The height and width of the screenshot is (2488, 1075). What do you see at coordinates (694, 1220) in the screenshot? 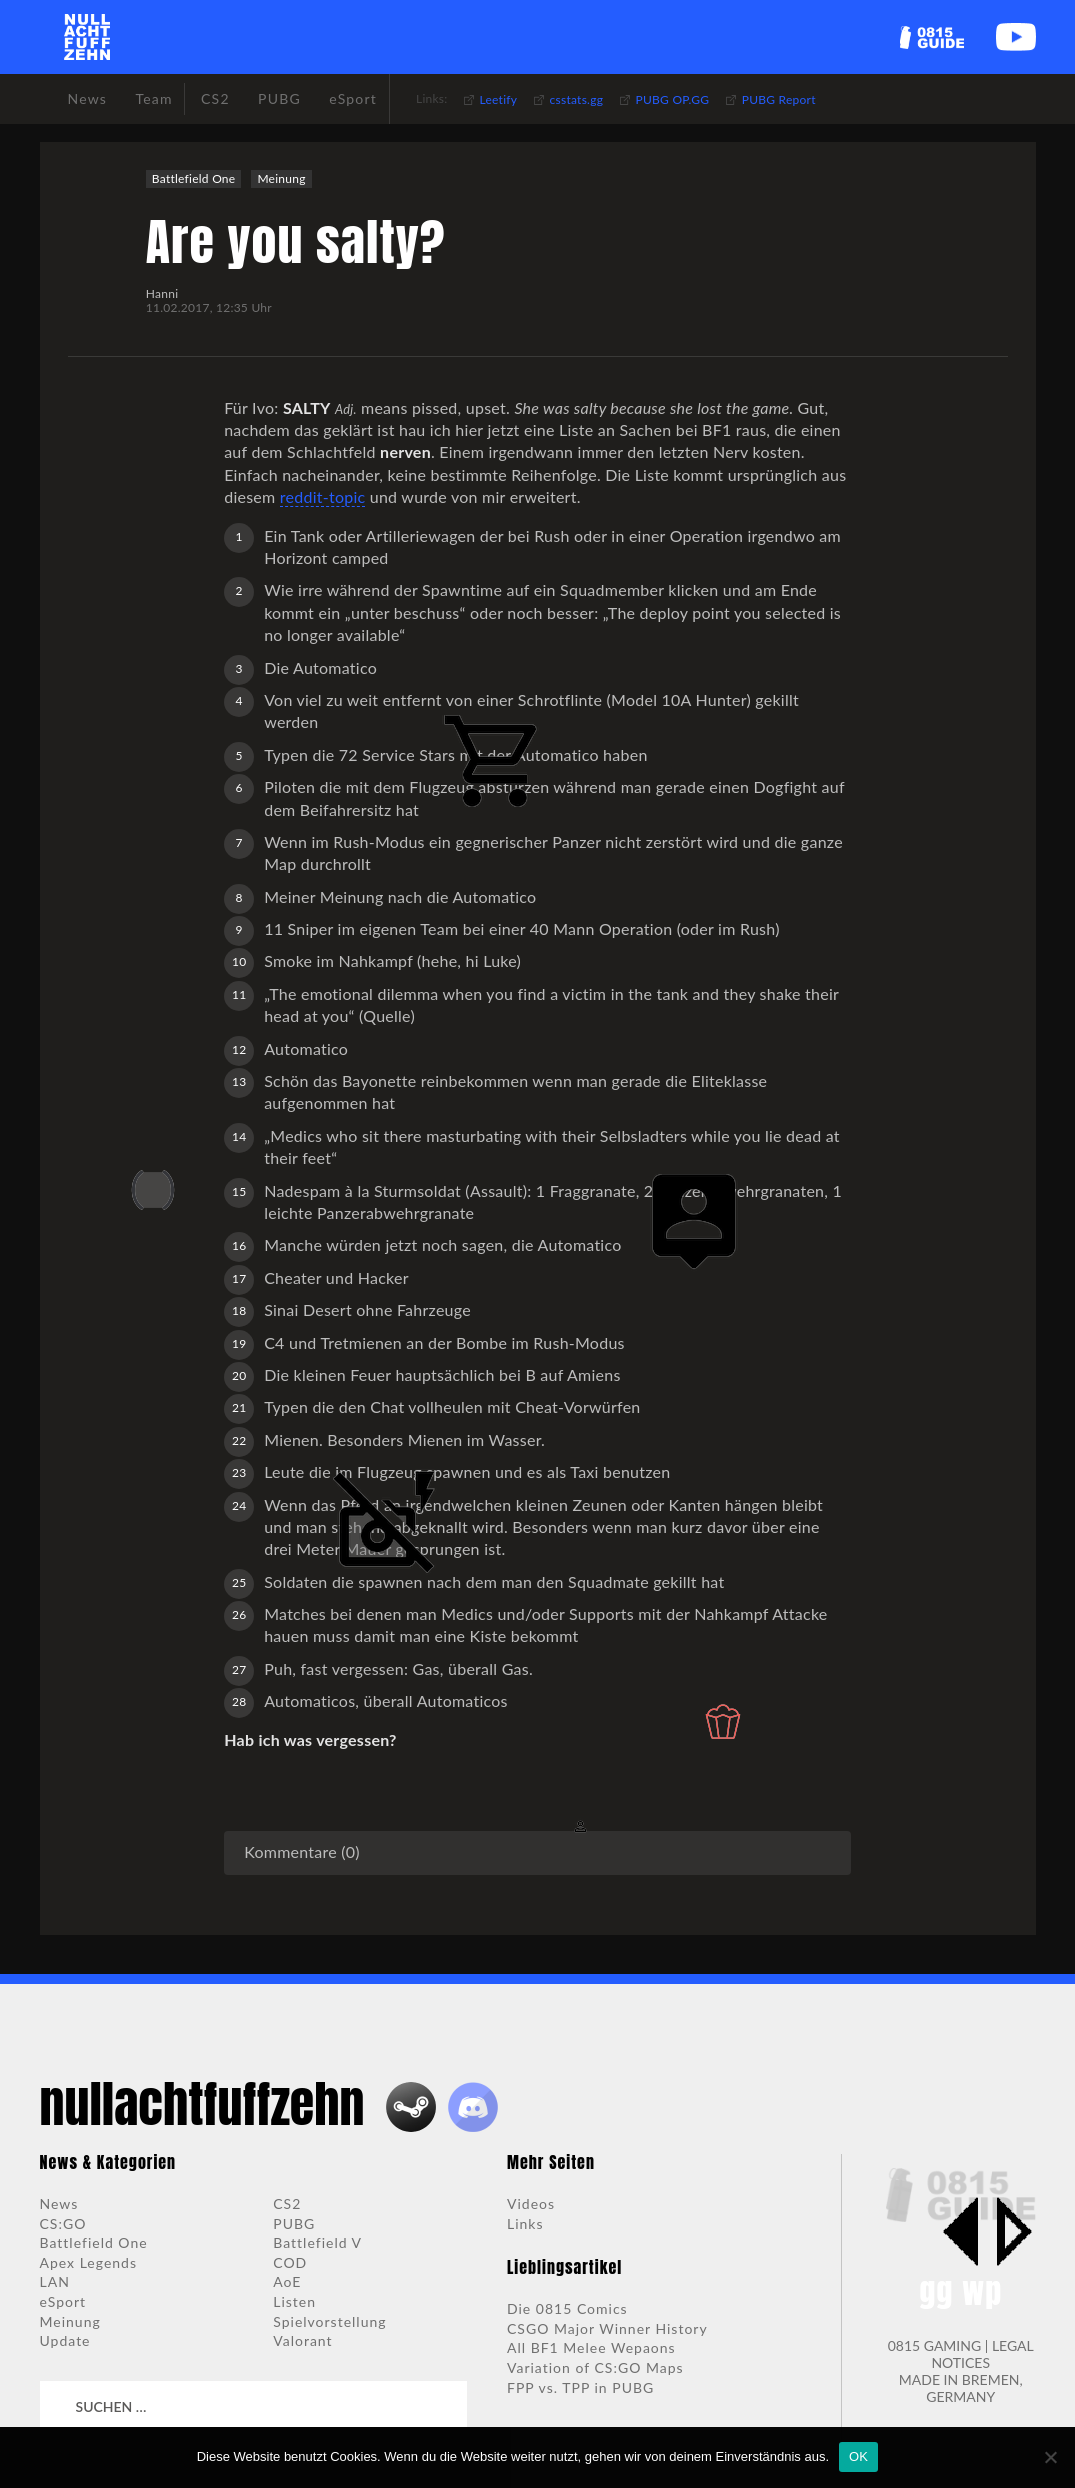
I see `view a person's location on the map` at bounding box center [694, 1220].